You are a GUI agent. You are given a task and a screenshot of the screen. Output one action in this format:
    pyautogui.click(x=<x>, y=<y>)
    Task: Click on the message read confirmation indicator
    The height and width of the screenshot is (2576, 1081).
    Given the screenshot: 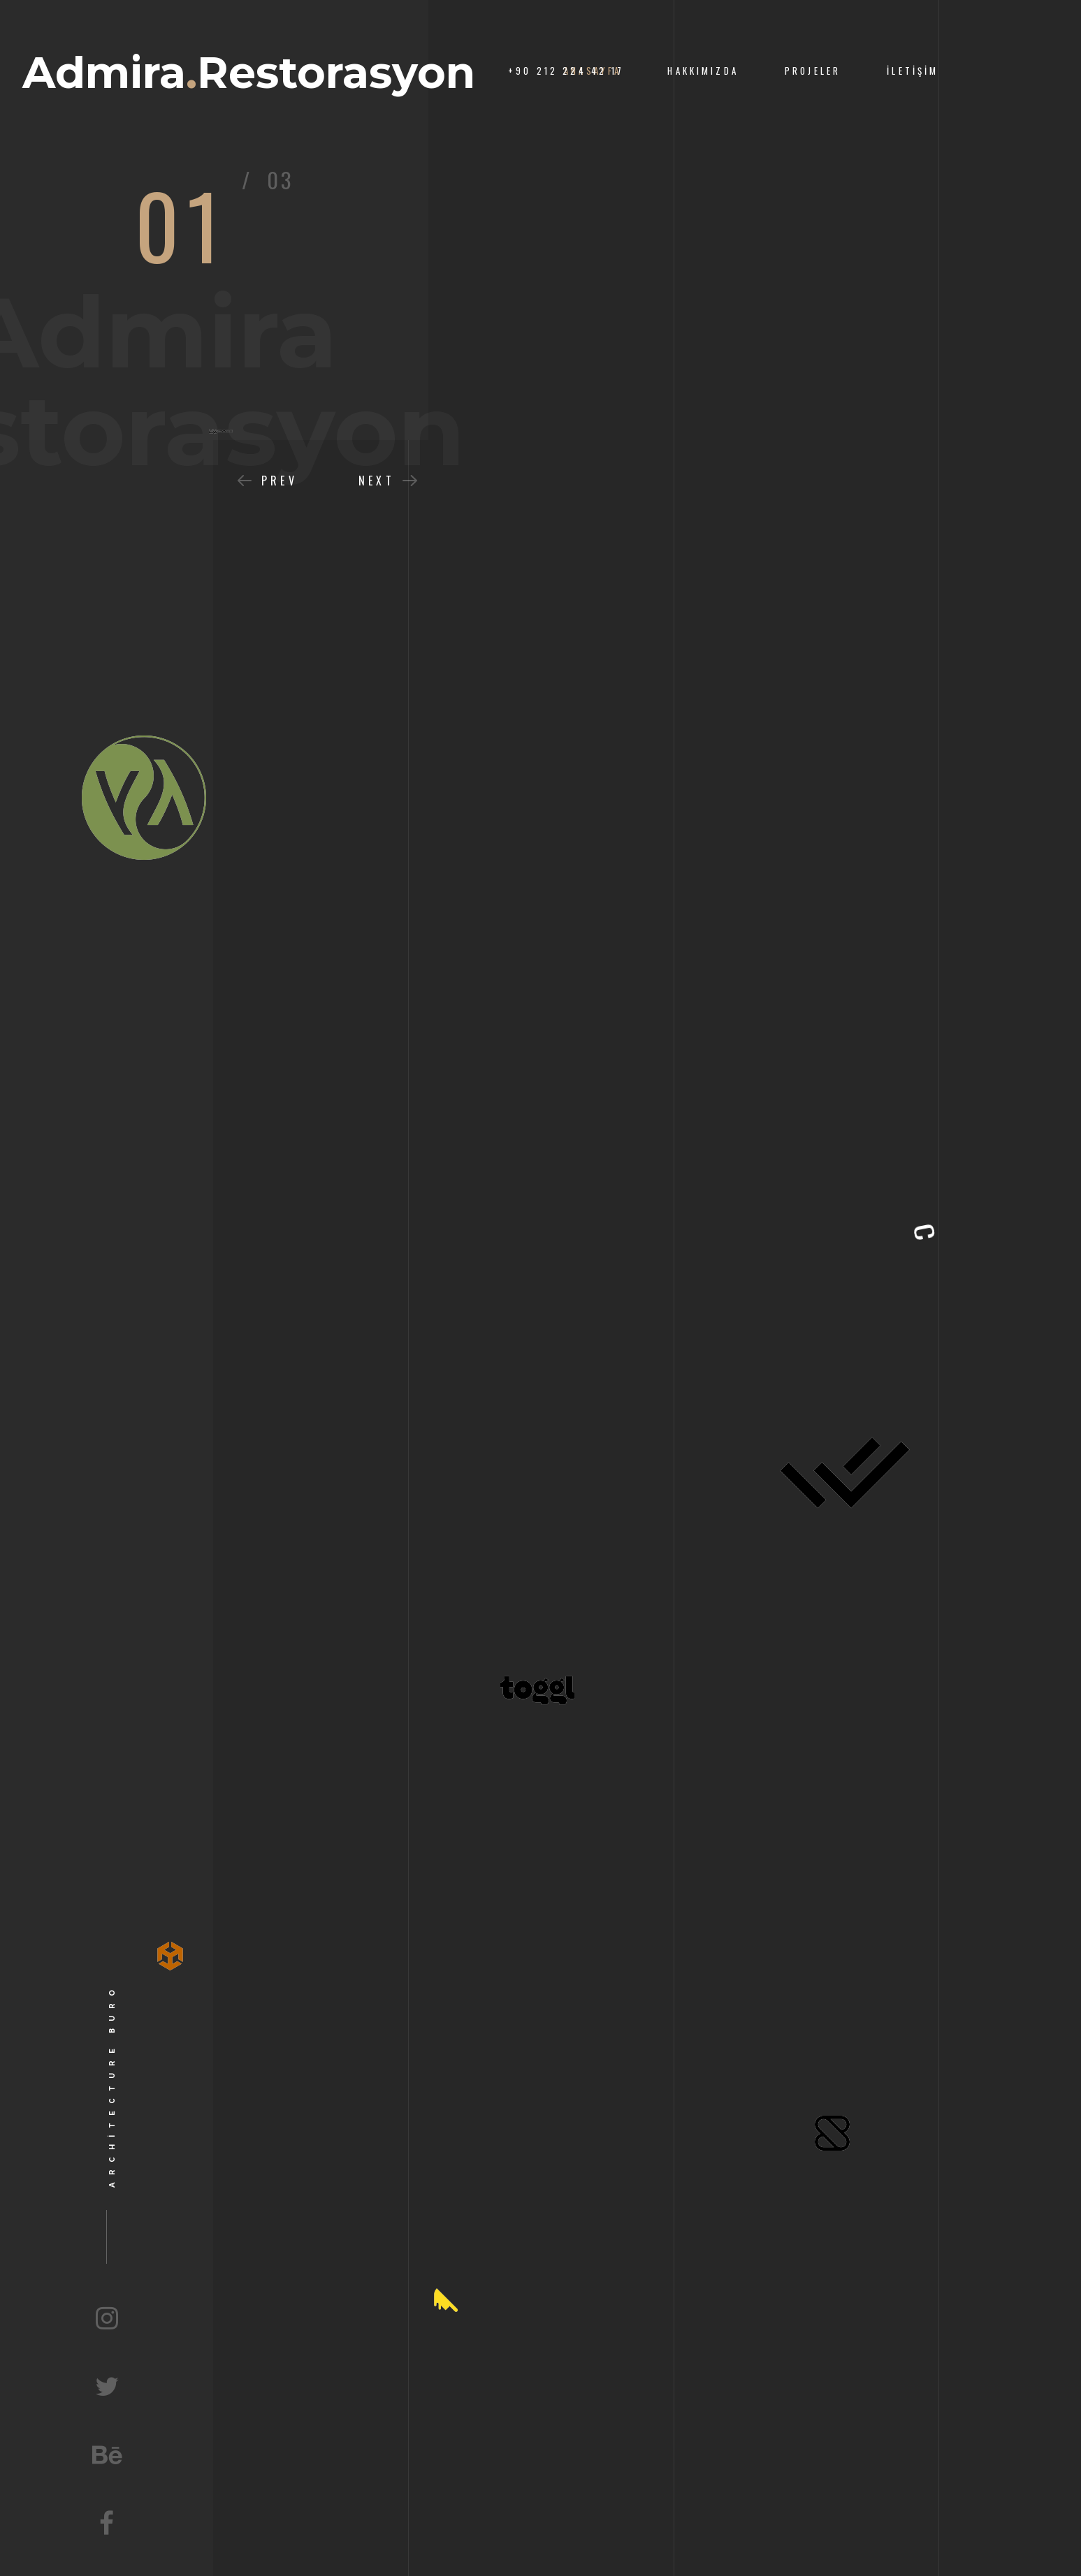 What is the action you would take?
    pyautogui.click(x=845, y=1472)
    